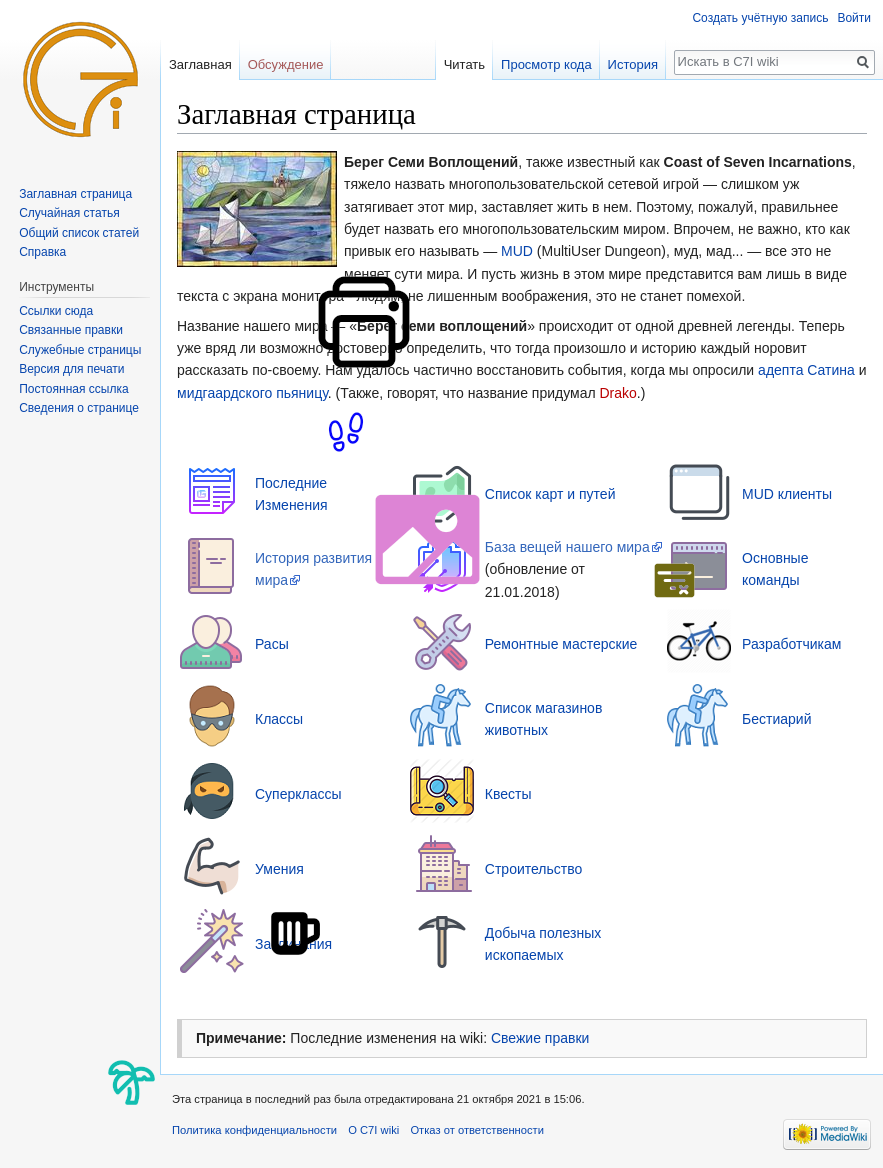 The image size is (883, 1168). I want to click on view image or photo, so click(427, 539).